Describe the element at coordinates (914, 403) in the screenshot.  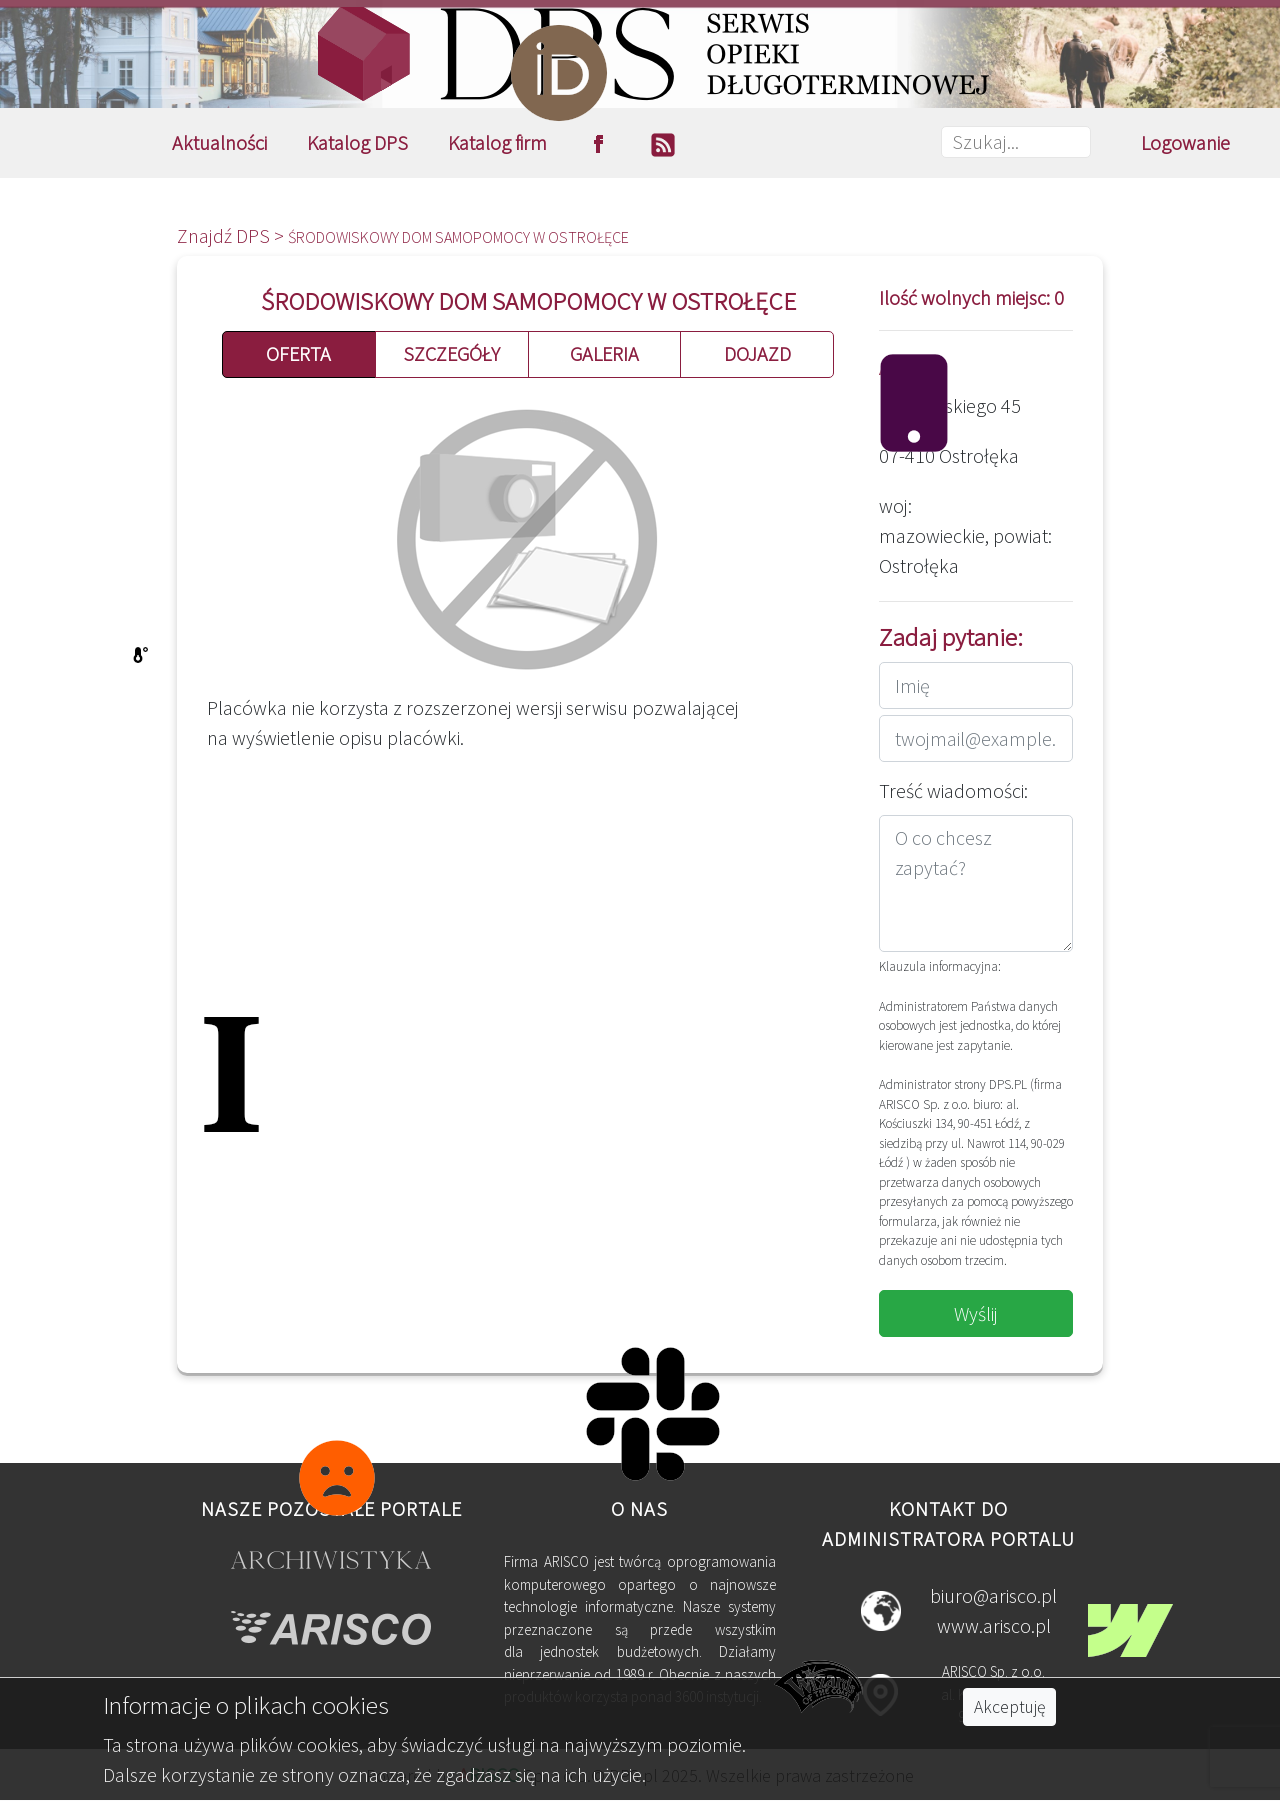
I see `indicates mobile device or smartphone` at that location.